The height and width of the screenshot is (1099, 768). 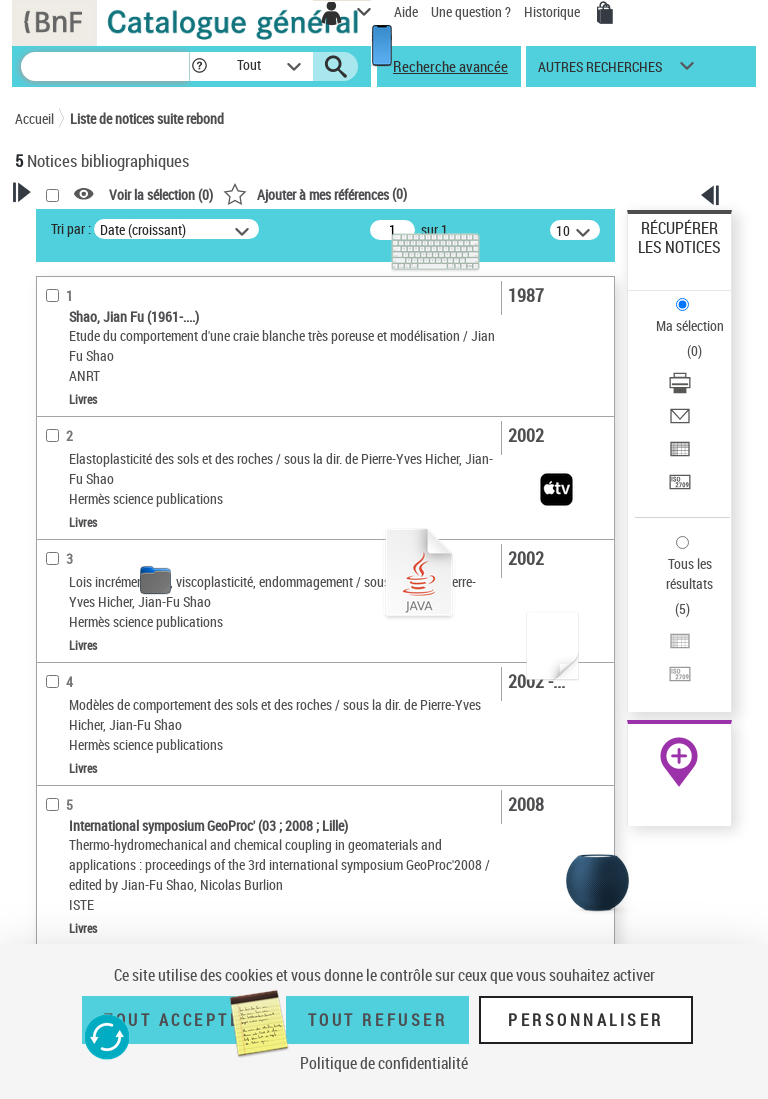 What do you see at coordinates (556, 489) in the screenshot?
I see `access Apple TV app or device` at bounding box center [556, 489].